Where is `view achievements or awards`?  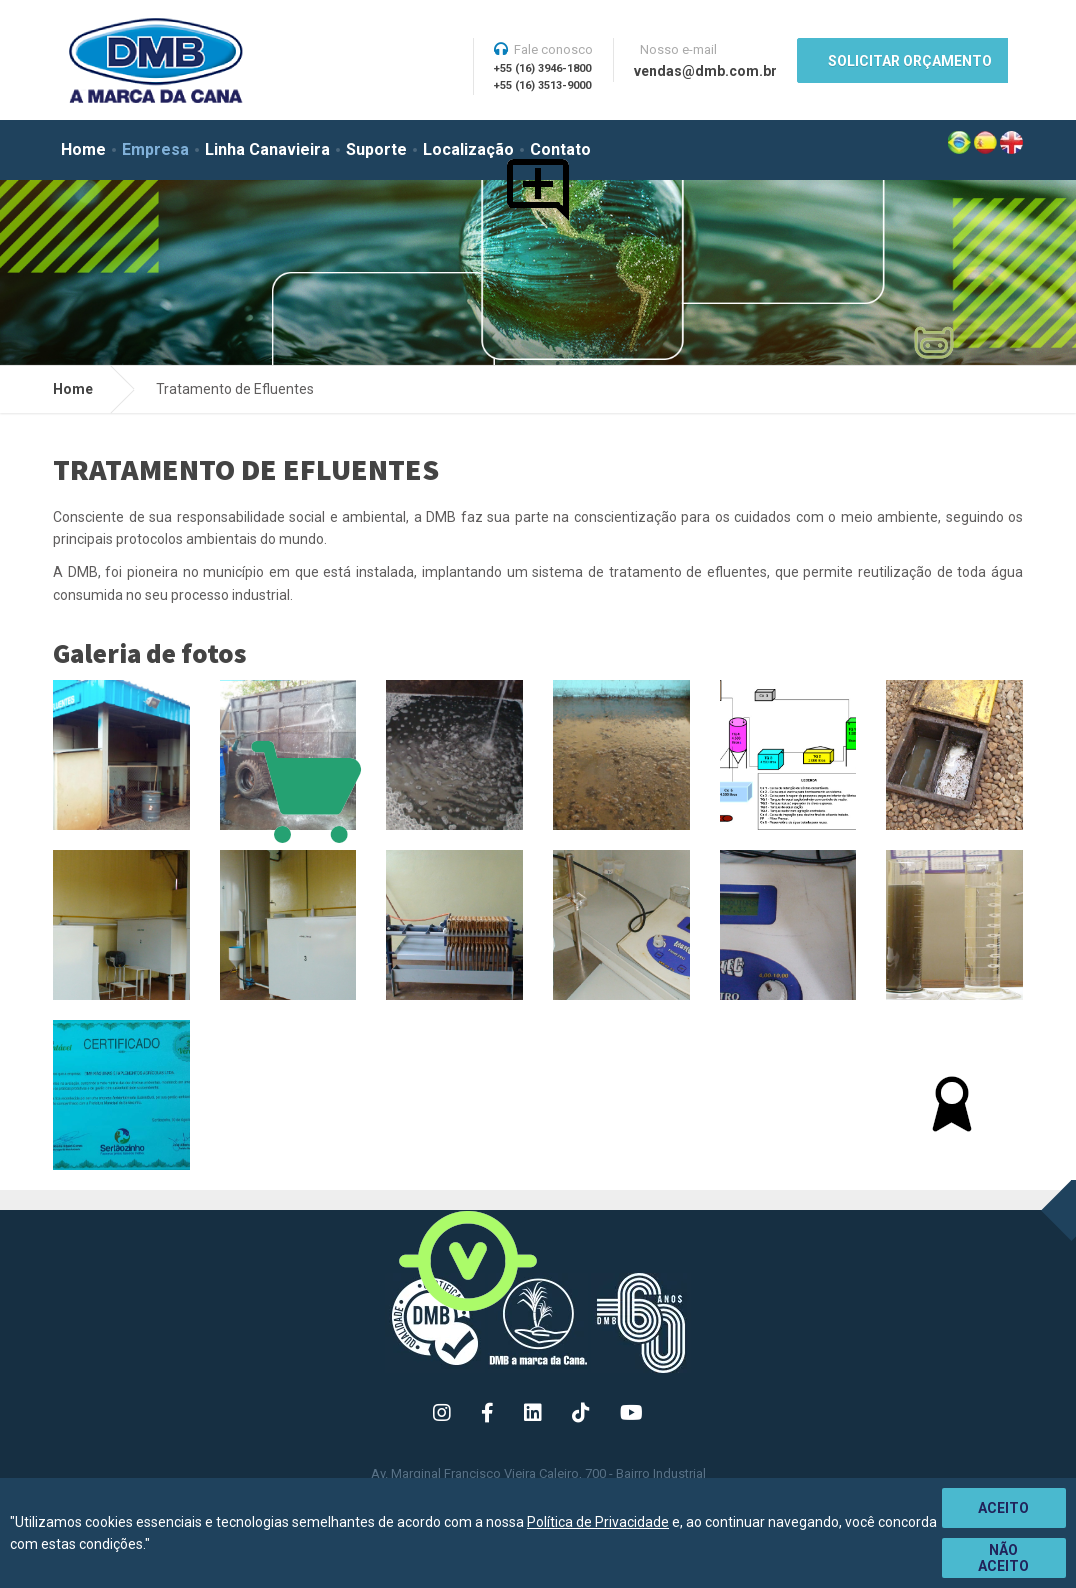
view achievements or awards is located at coordinates (952, 1104).